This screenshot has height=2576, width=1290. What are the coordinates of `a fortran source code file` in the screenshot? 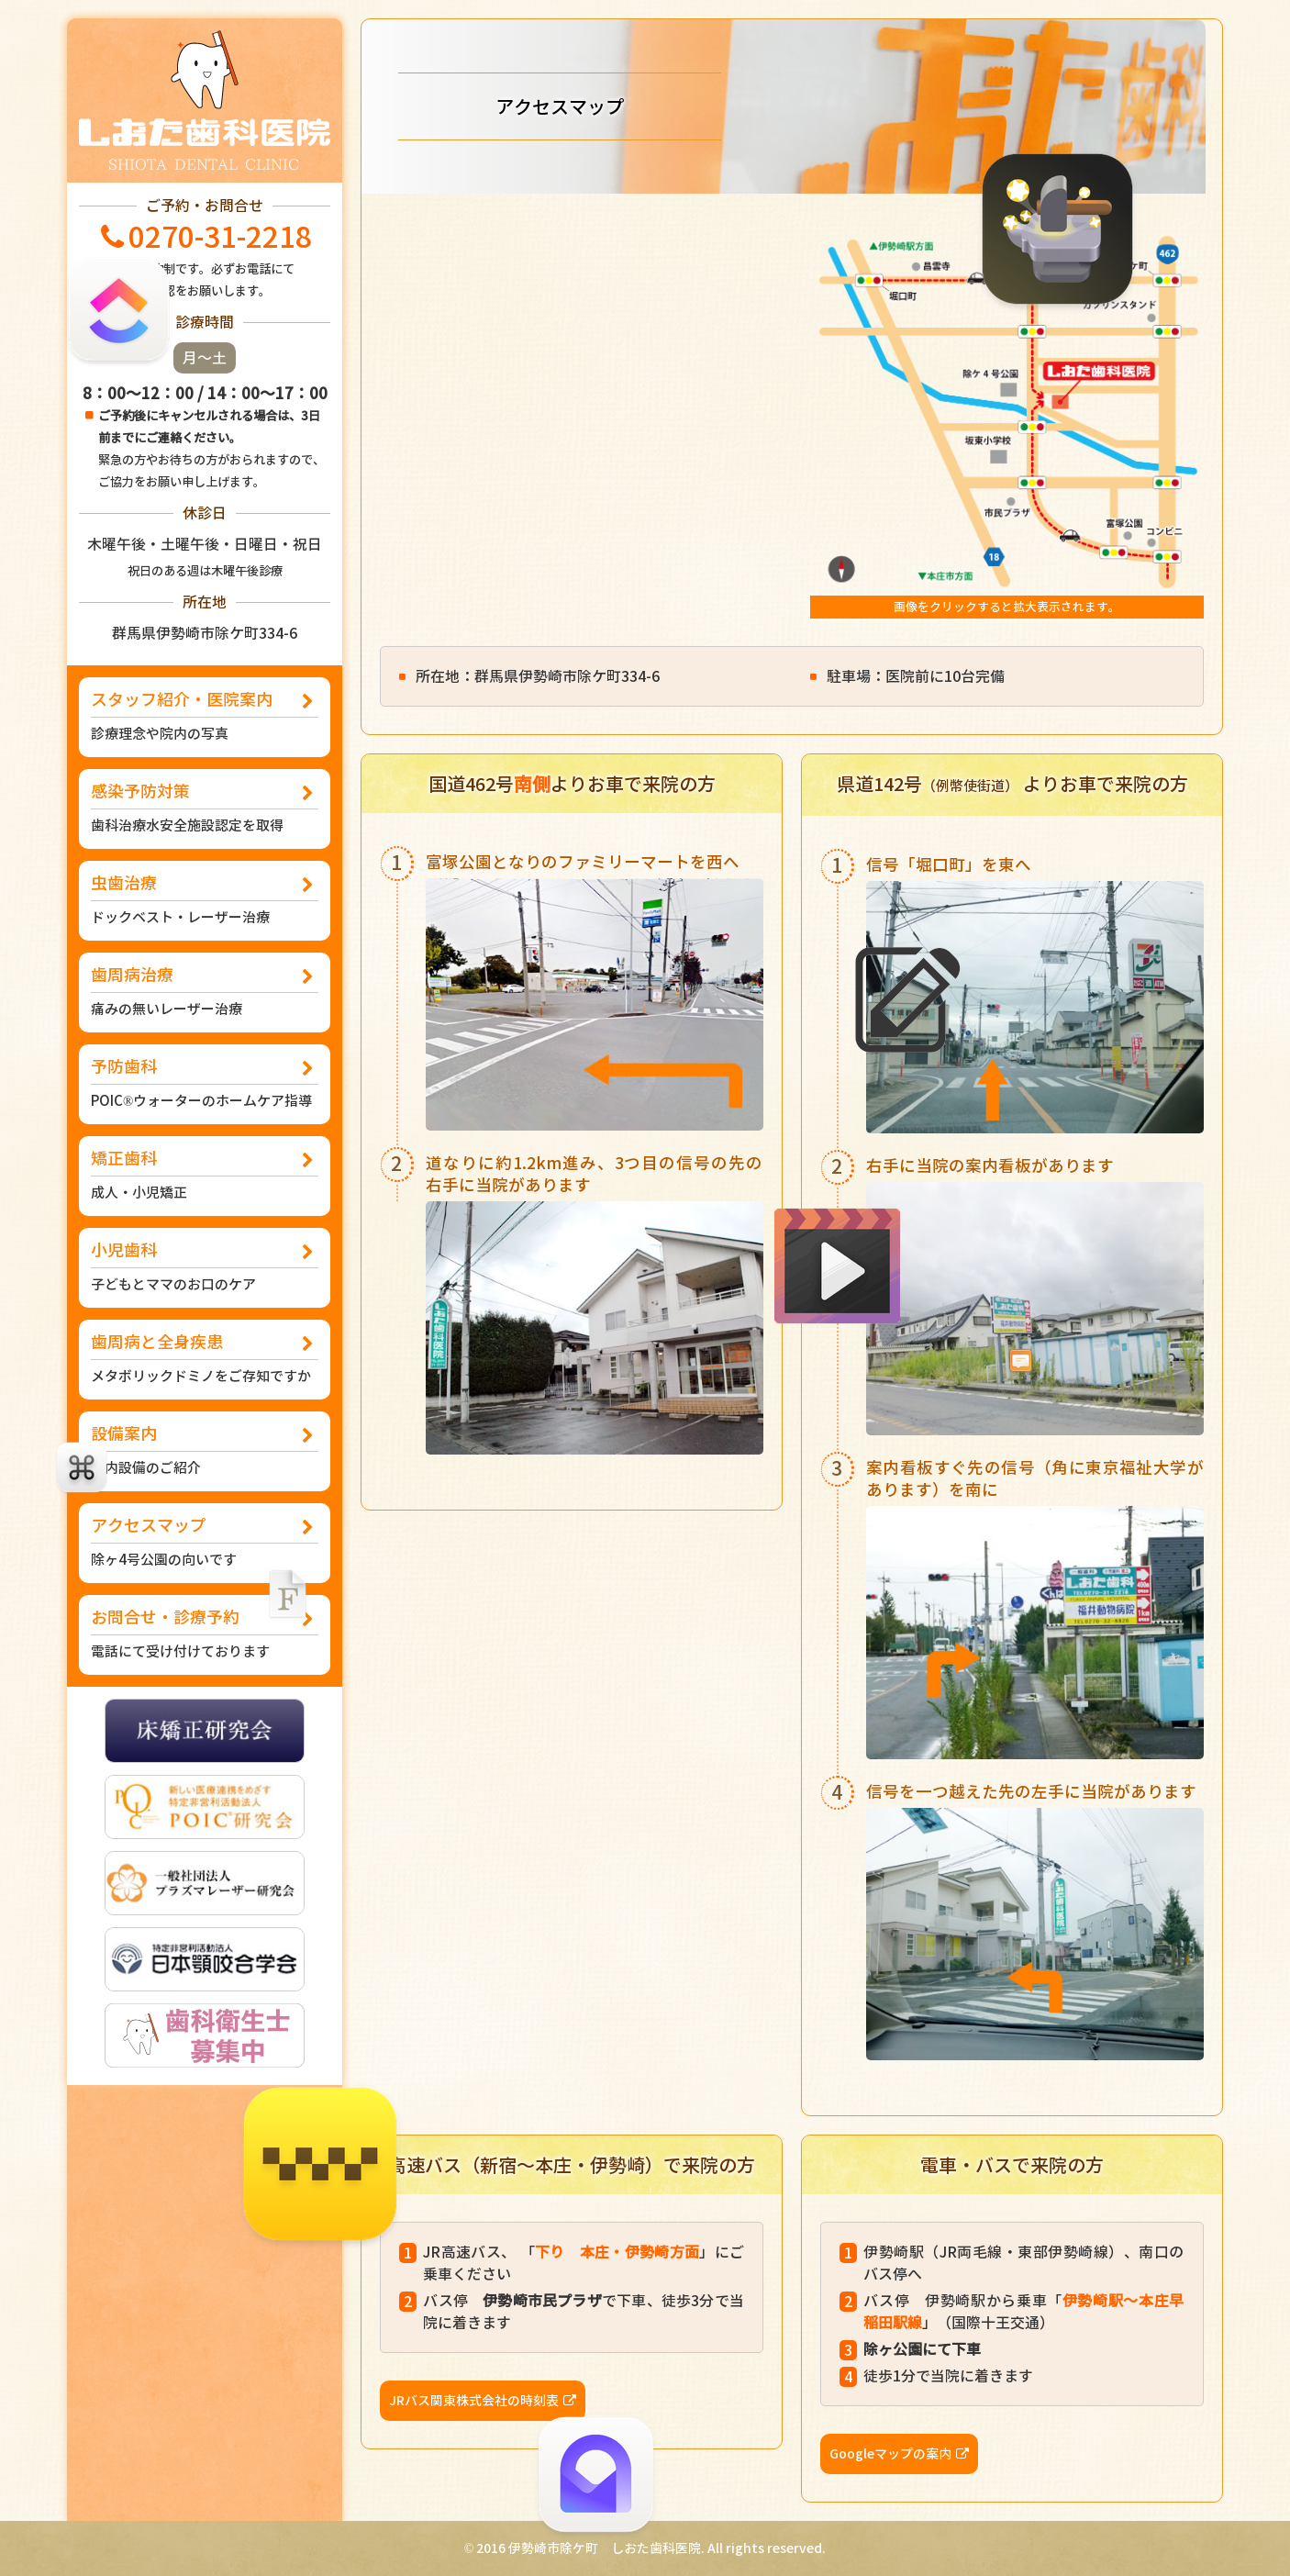 It's located at (287, 1594).